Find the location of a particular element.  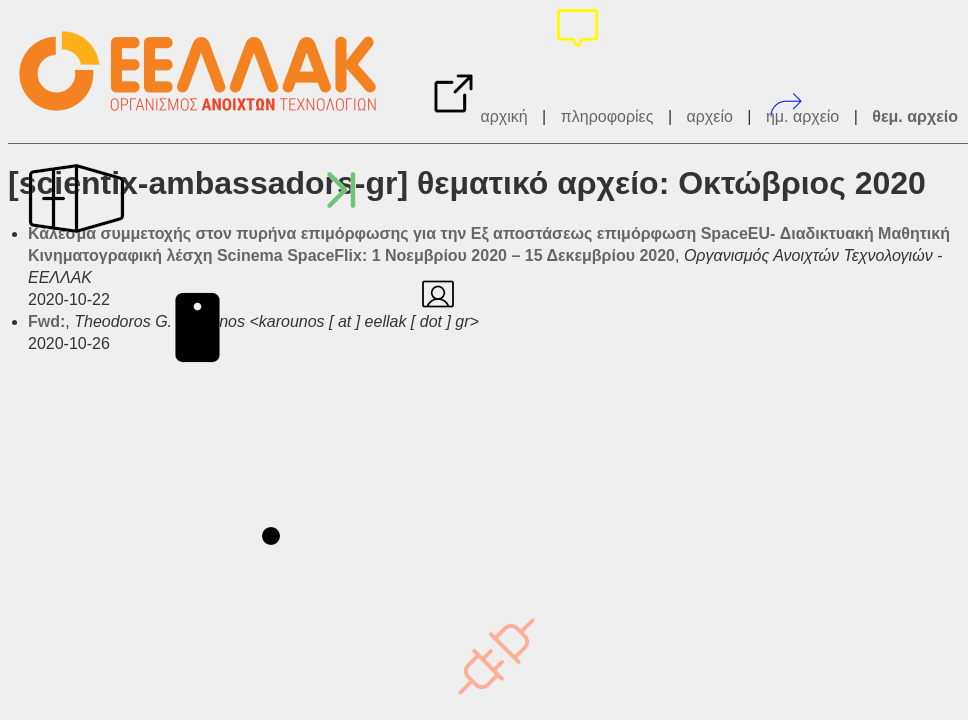

view user profile is located at coordinates (438, 294).